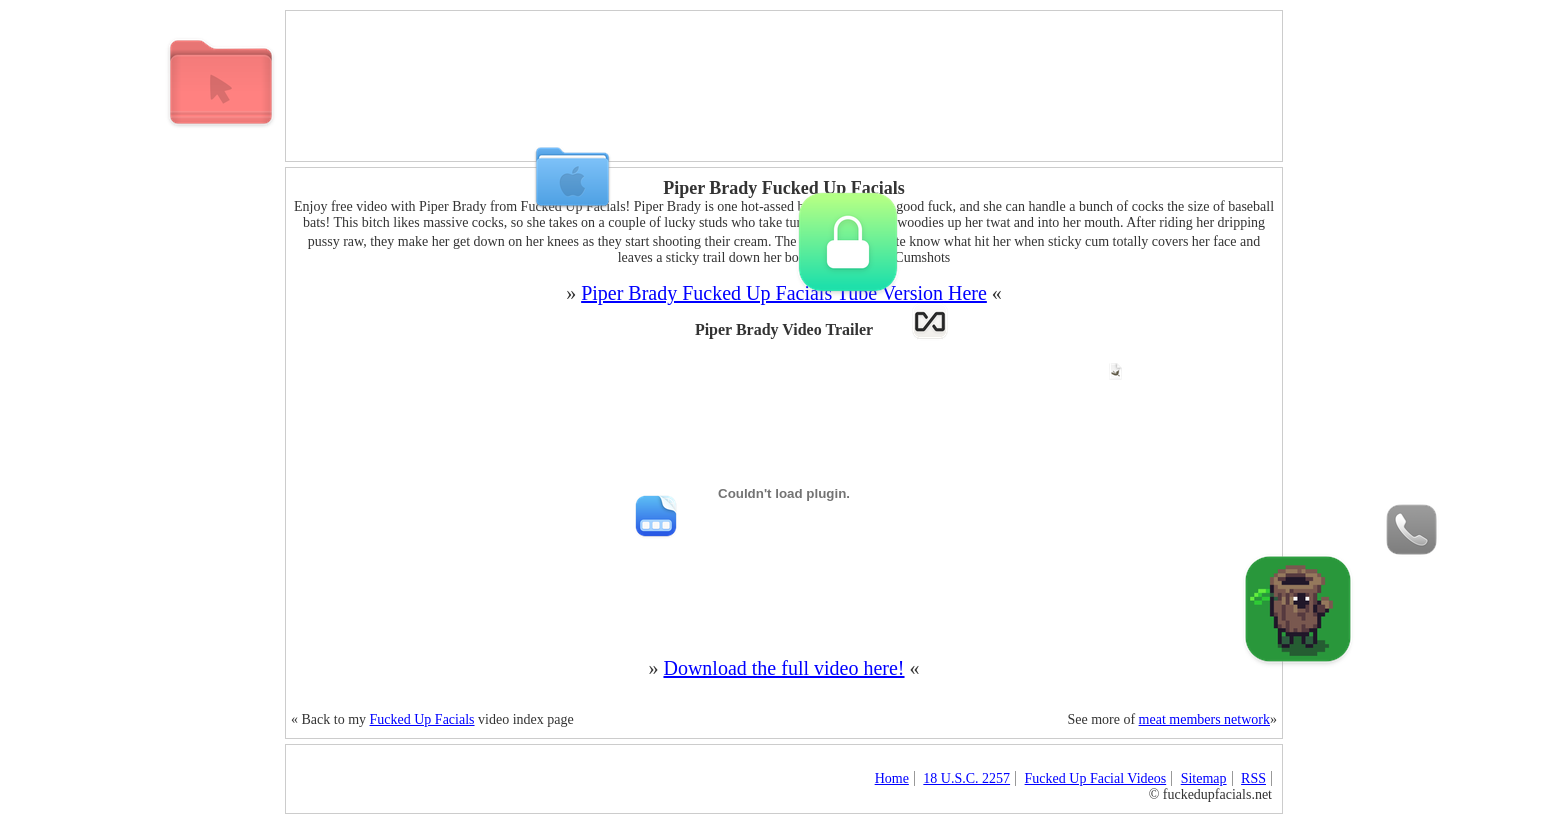 This screenshot has height=824, width=1568. I want to click on open a compressed GIMP project file, so click(1115, 371).